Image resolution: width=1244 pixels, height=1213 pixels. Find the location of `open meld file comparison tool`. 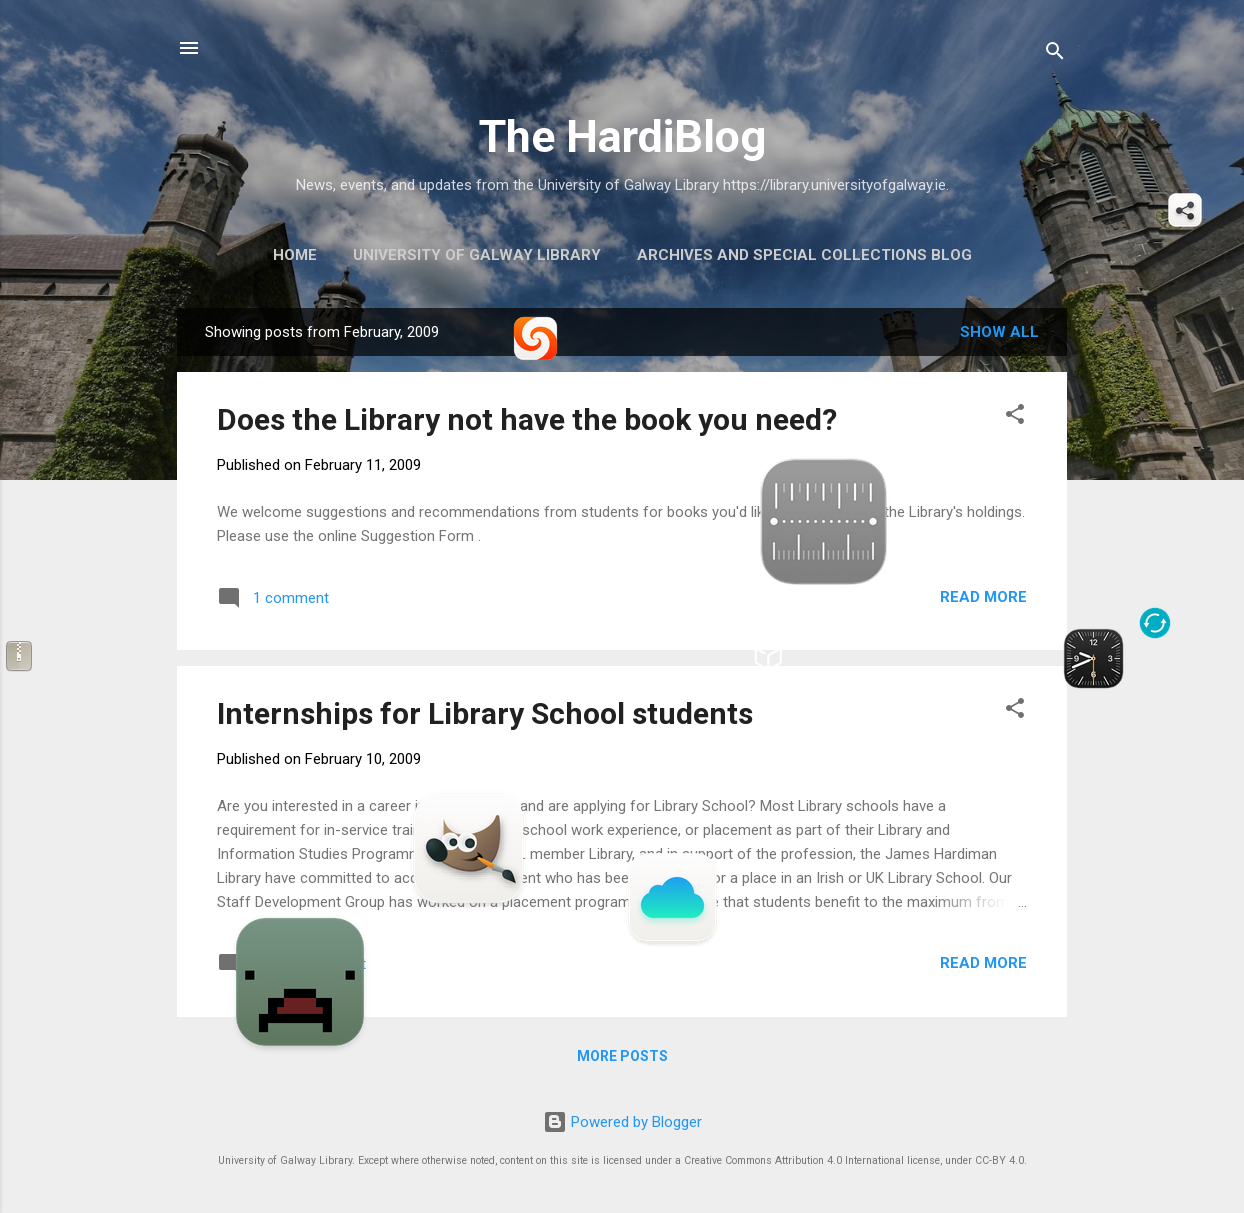

open meld file comparison tool is located at coordinates (535, 338).